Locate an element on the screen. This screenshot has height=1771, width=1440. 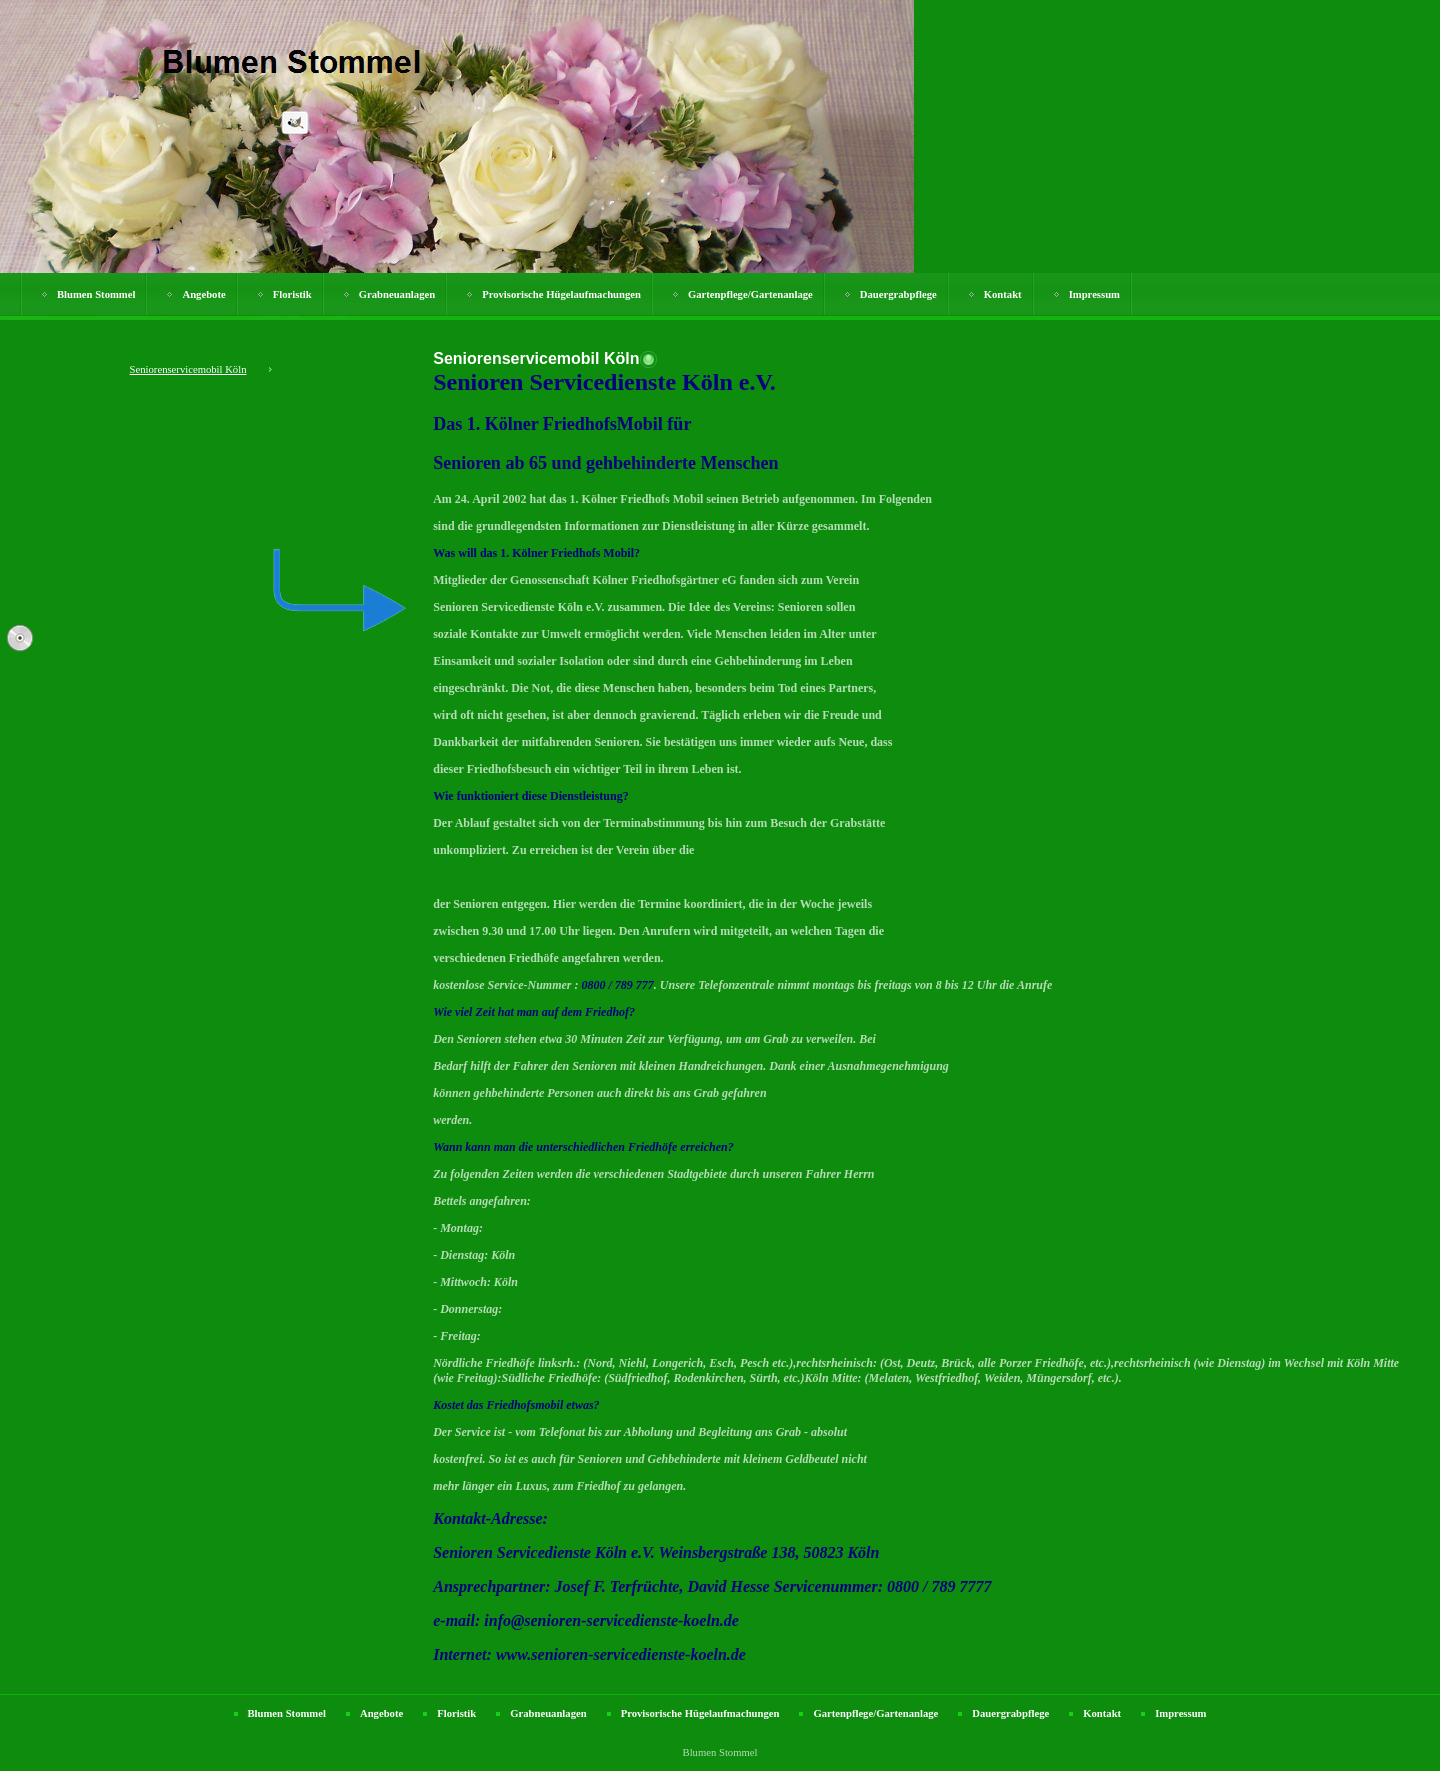
open a GIMP project file is located at coordinates (295, 122).